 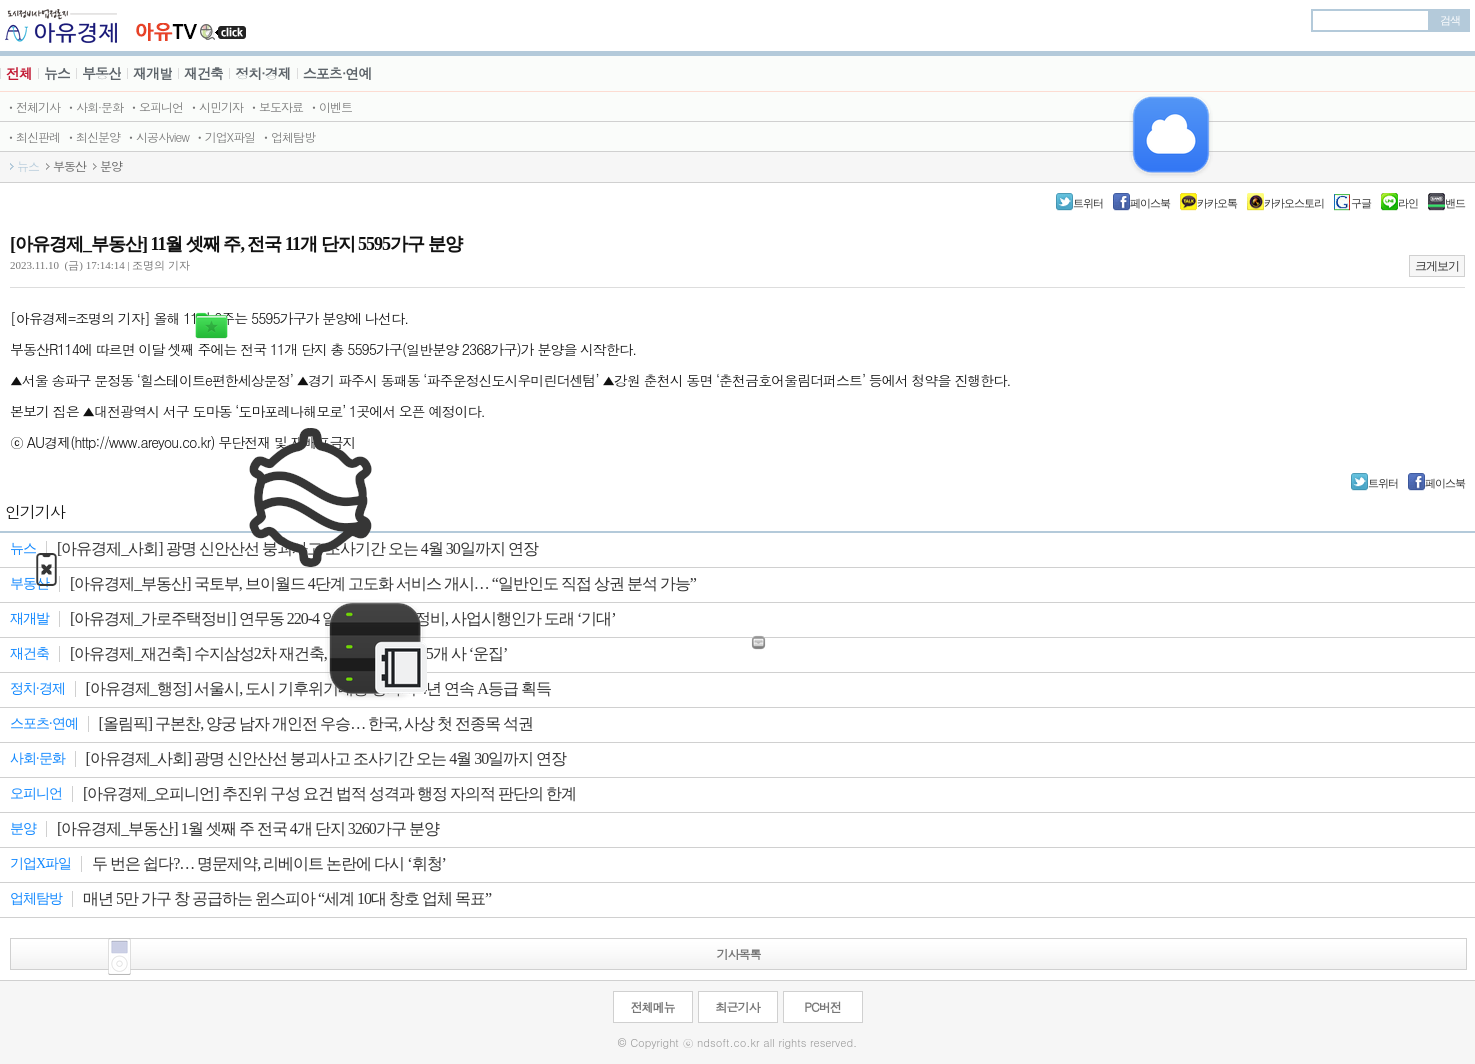 What do you see at coordinates (119, 956) in the screenshot?
I see `manage connected iPod device` at bounding box center [119, 956].